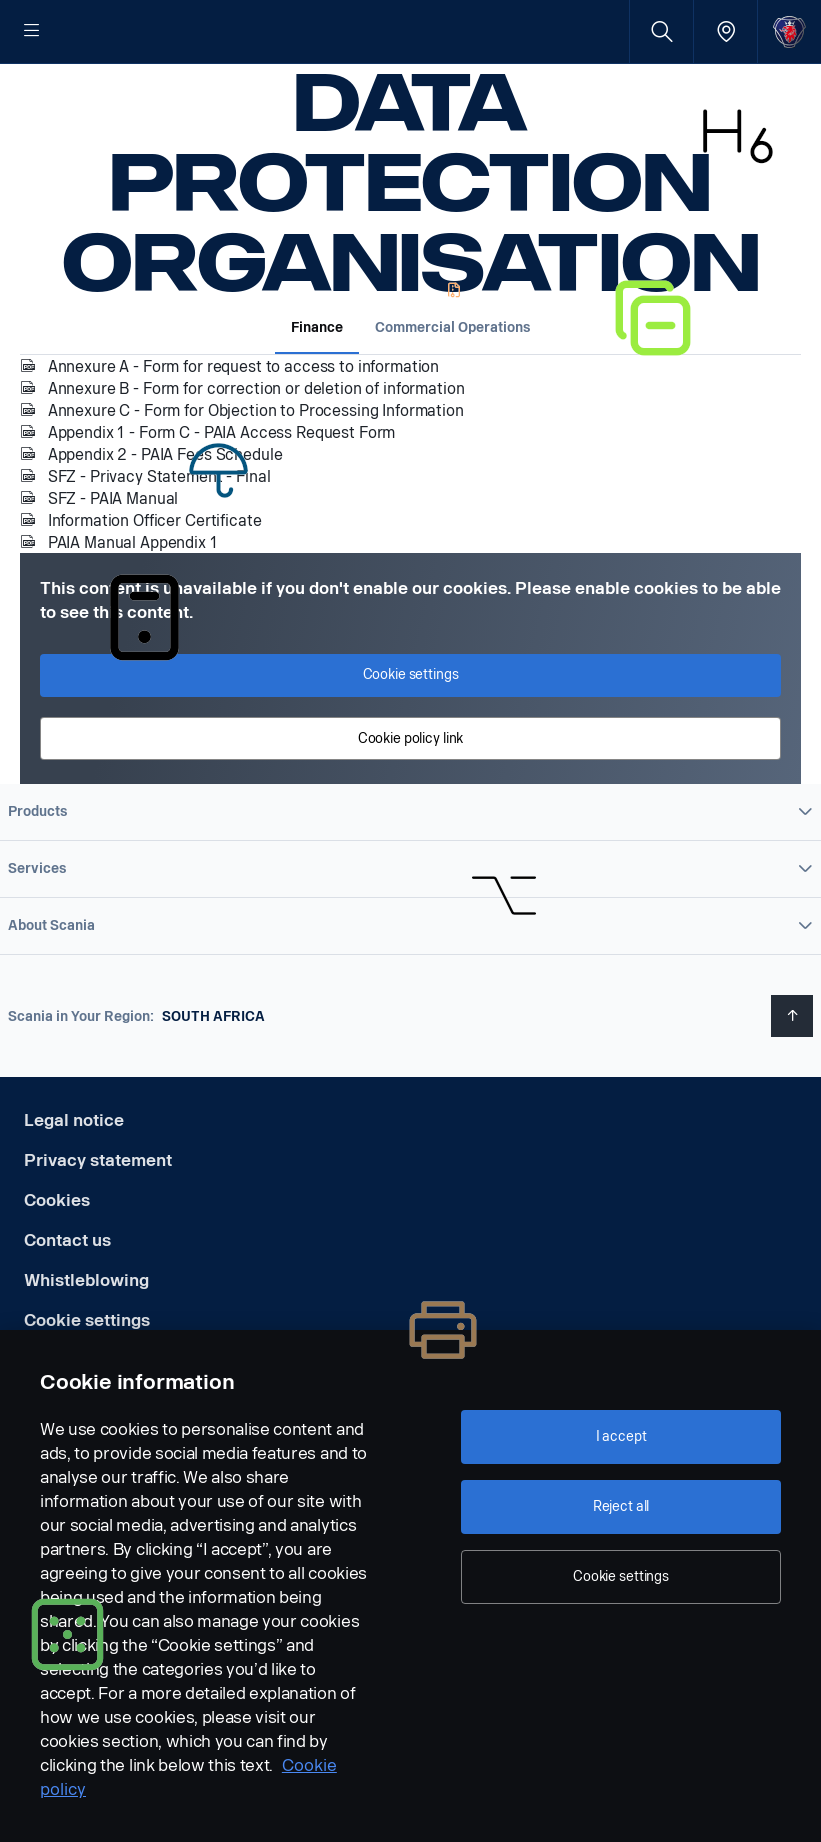 The width and height of the screenshot is (821, 1842). I want to click on print the current document, so click(443, 1330).